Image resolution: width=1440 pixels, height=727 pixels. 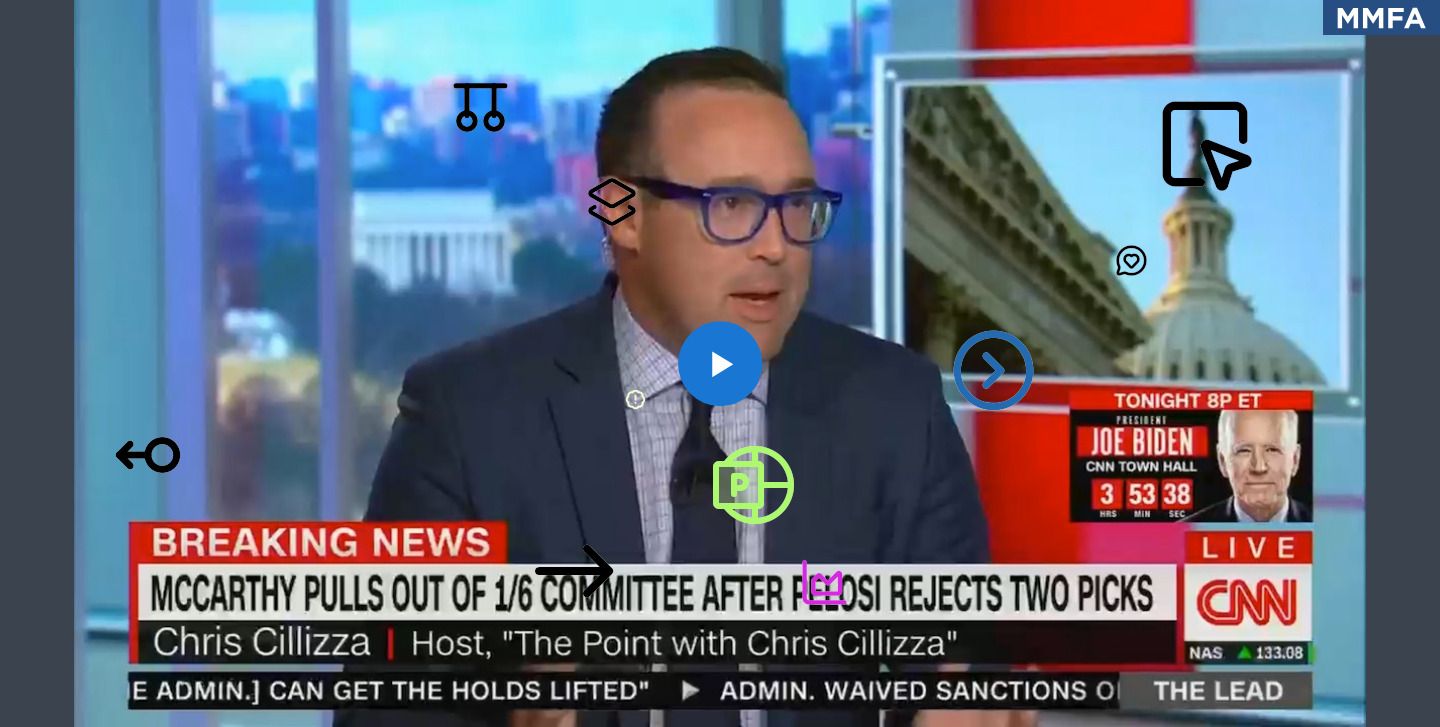 What do you see at coordinates (752, 485) in the screenshot?
I see `open Microsoft PowerPoint` at bounding box center [752, 485].